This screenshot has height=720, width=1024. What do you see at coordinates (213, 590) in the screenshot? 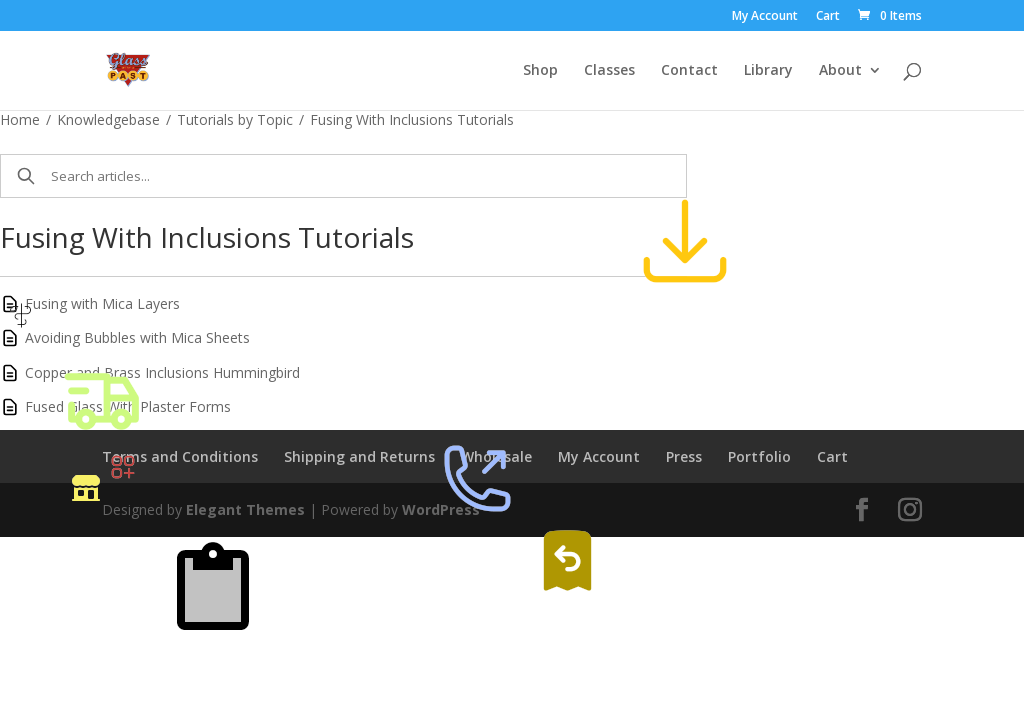
I see `paste content from clipboard` at bounding box center [213, 590].